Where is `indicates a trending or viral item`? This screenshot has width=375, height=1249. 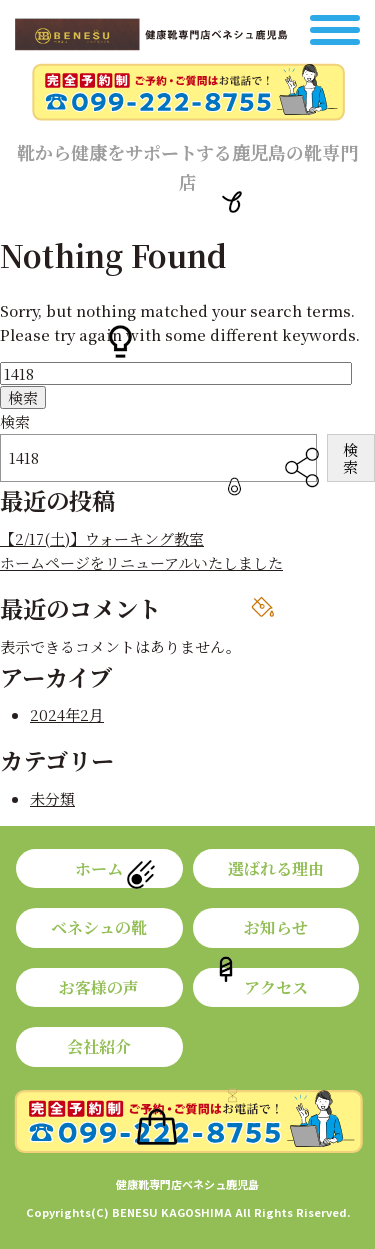
indicates a trending or viral item is located at coordinates (141, 875).